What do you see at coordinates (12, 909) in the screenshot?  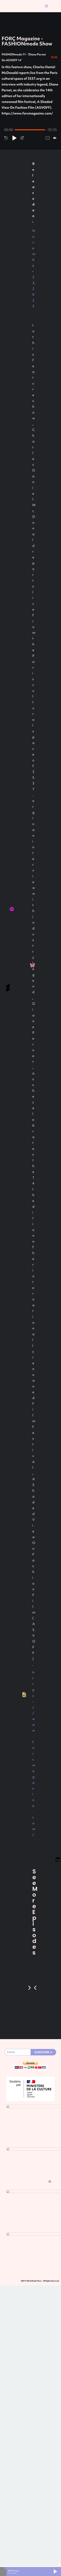 I see `open the Meetup app` at bounding box center [12, 909].